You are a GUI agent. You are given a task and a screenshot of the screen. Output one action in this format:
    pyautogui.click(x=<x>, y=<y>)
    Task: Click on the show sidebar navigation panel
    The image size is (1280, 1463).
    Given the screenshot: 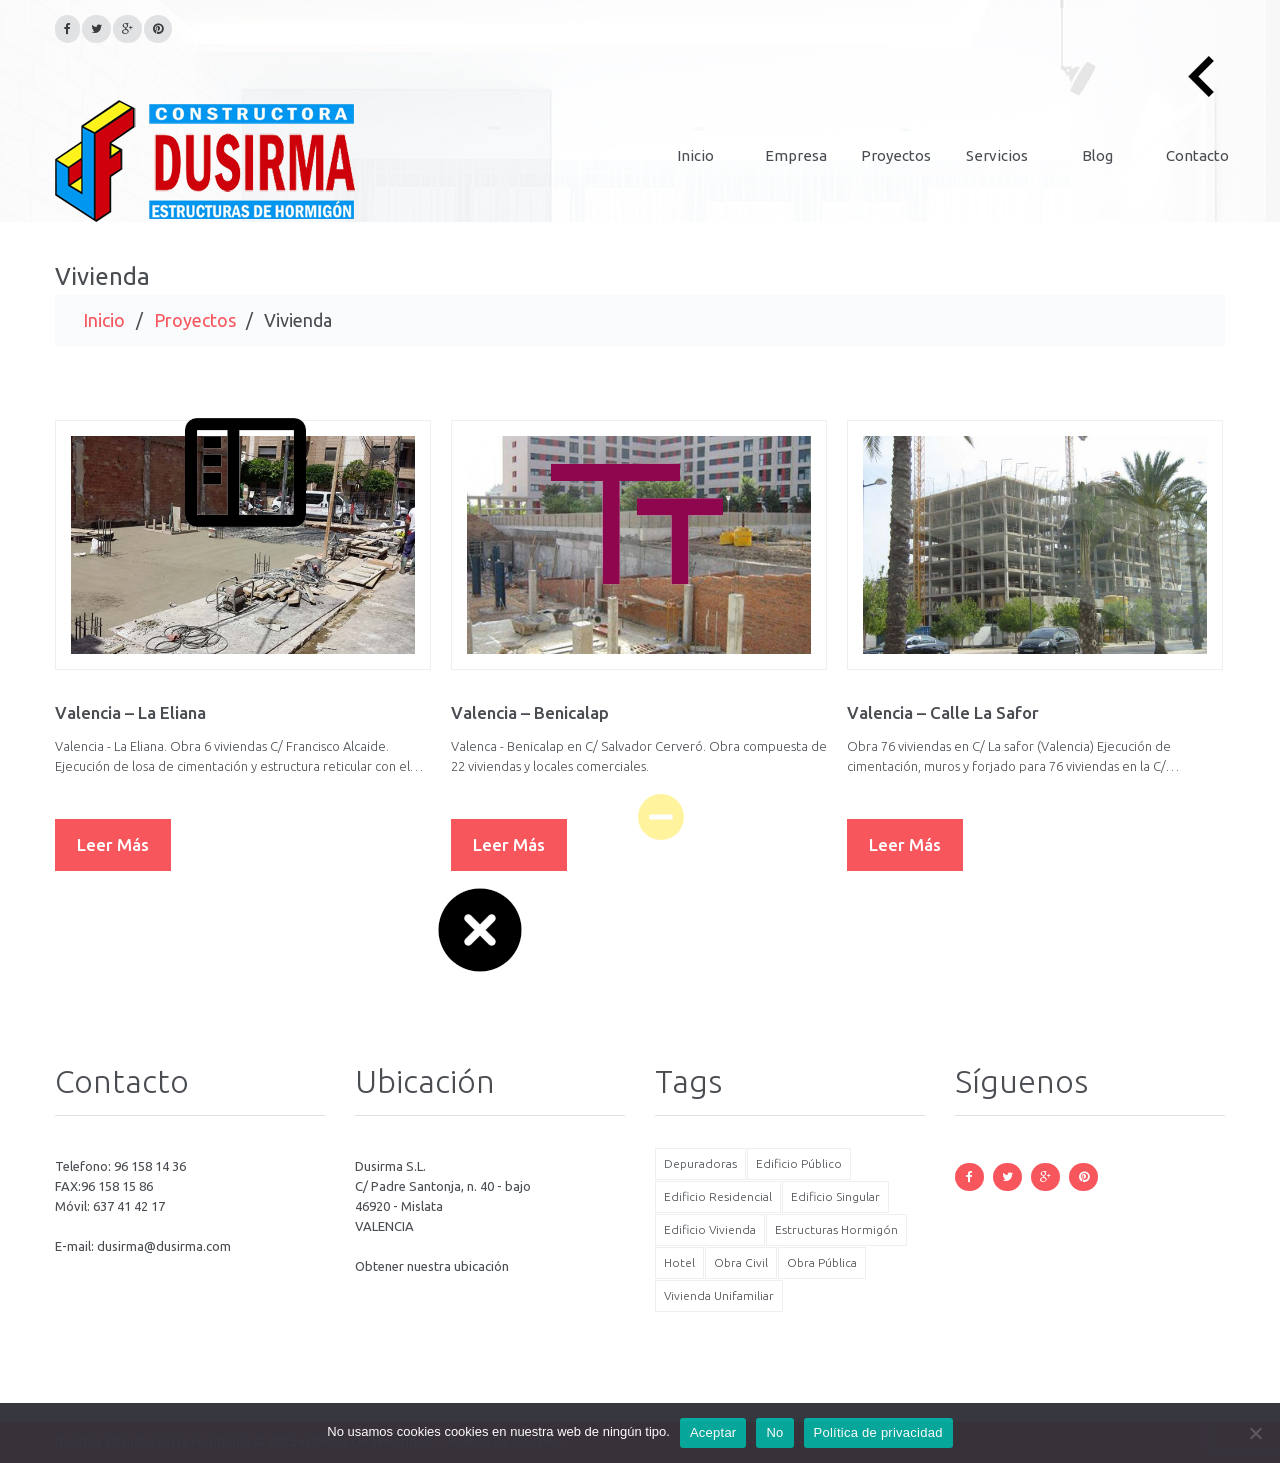 What is the action you would take?
    pyautogui.click(x=245, y=472)
    